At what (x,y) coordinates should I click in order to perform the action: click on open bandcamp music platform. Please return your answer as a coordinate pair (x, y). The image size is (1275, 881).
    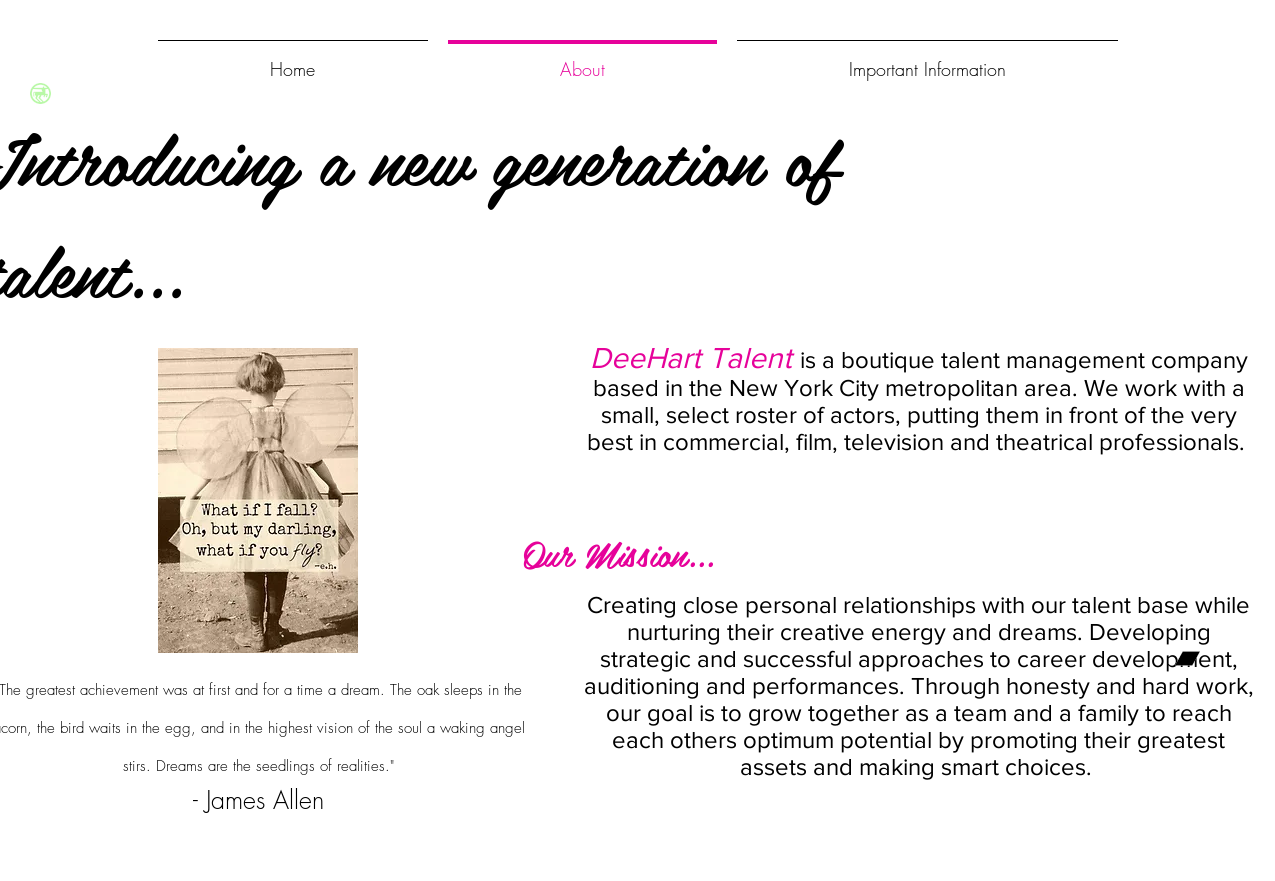
    Looking at the image, I should click on (1187, 658).